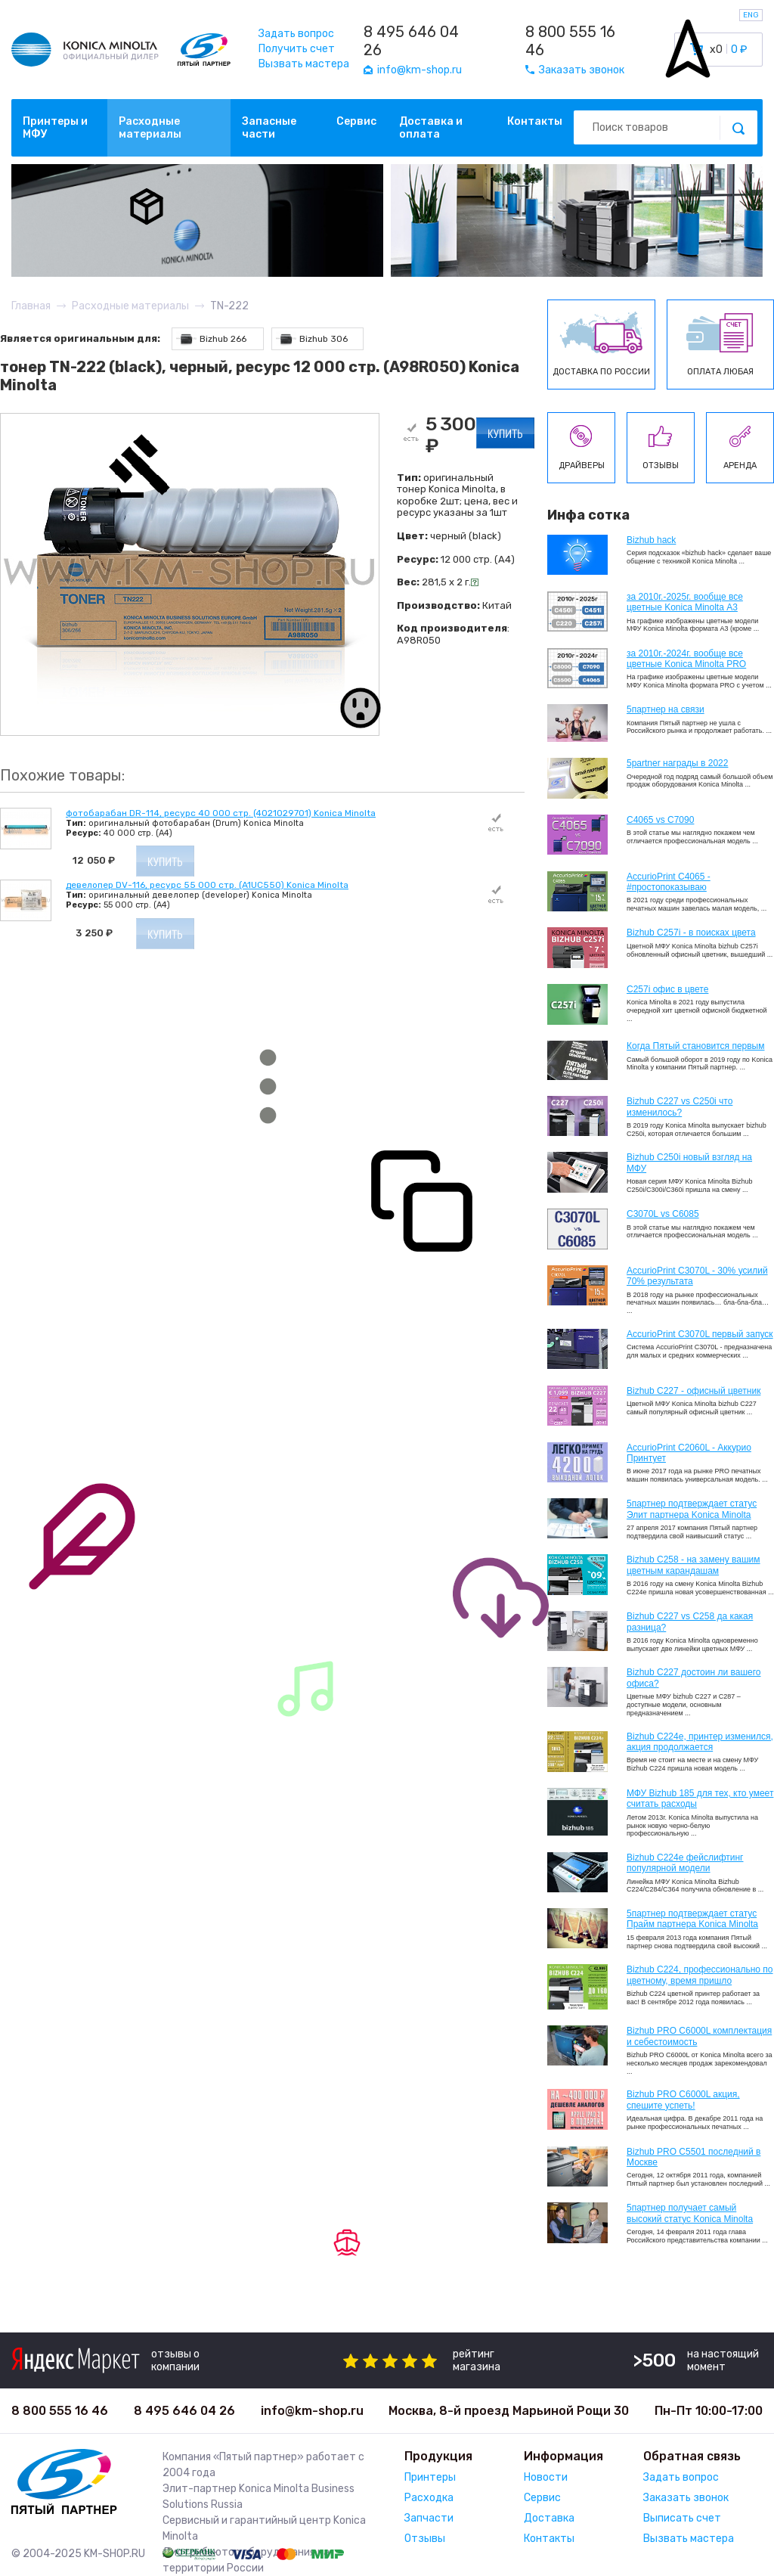 This screenshot has height=2576, width=774. What do you see at coordinates (82, 1536) in the screenshot?
I see `compose a new message or note` at bounding box center [82, 1536].